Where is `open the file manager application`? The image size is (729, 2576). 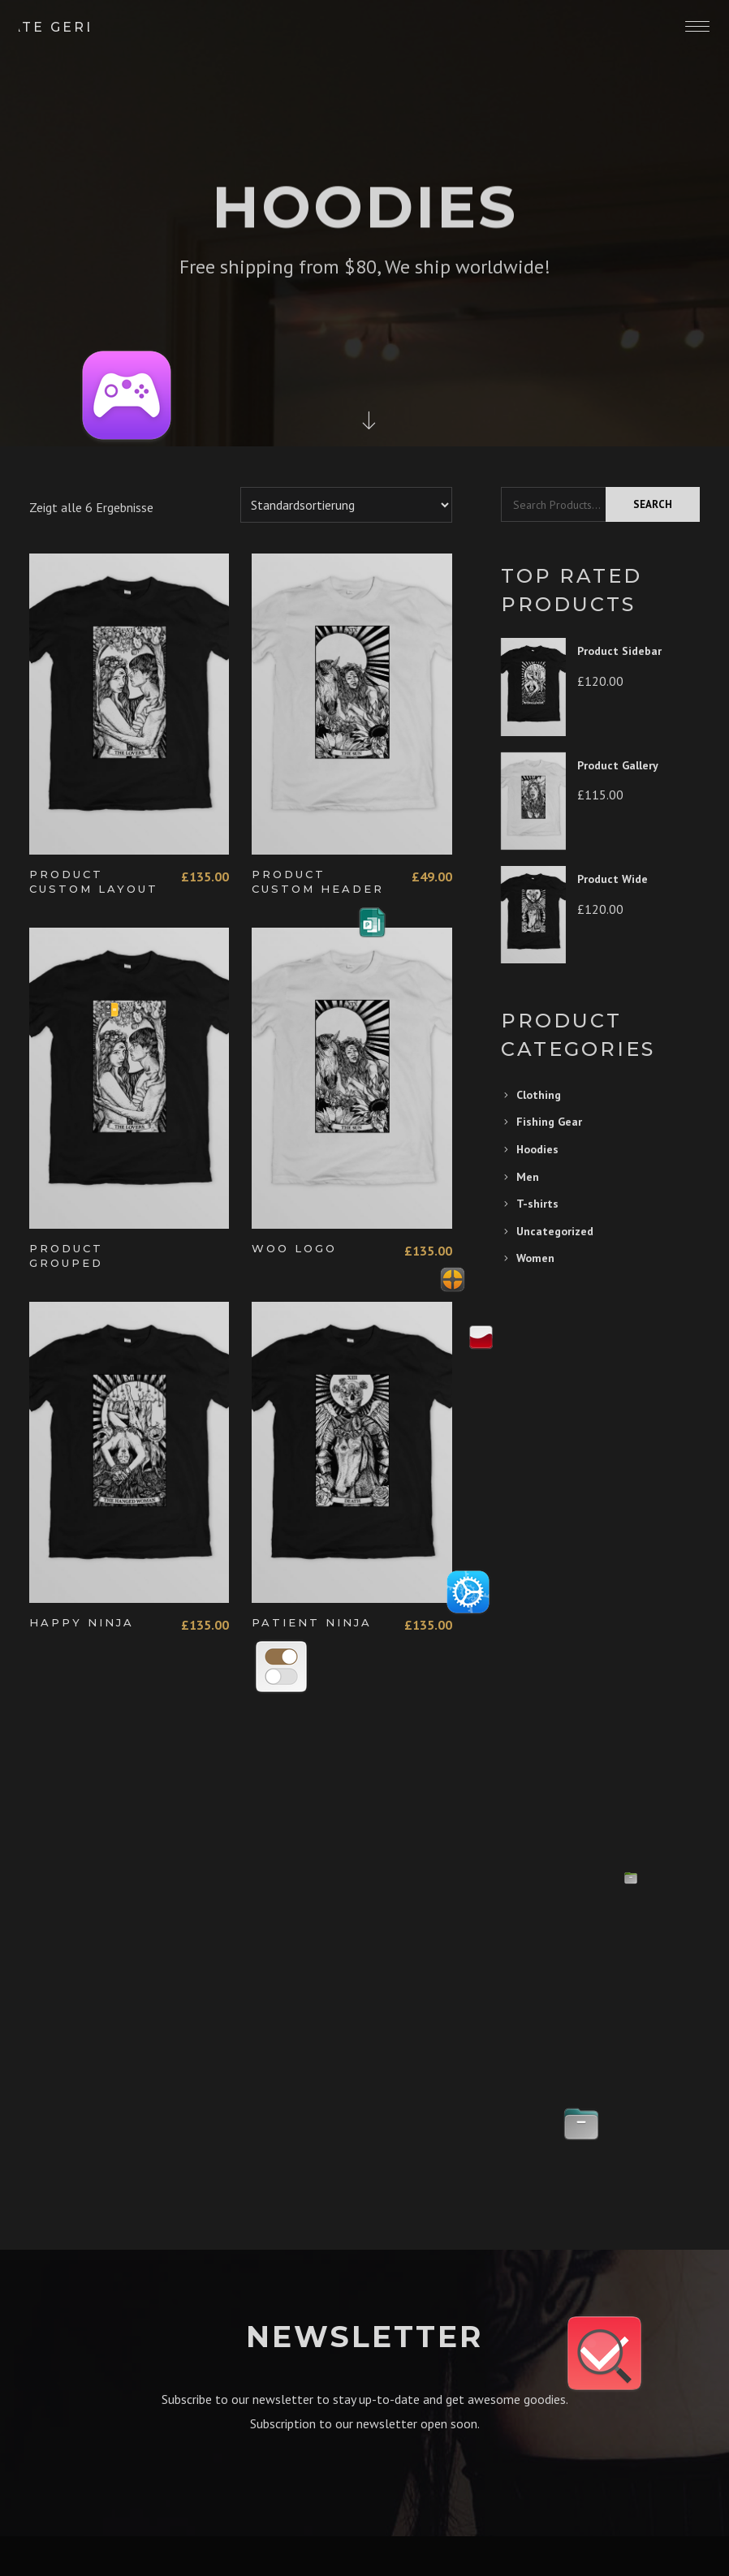
open the file manager application is located at coordinates (631, 1878).